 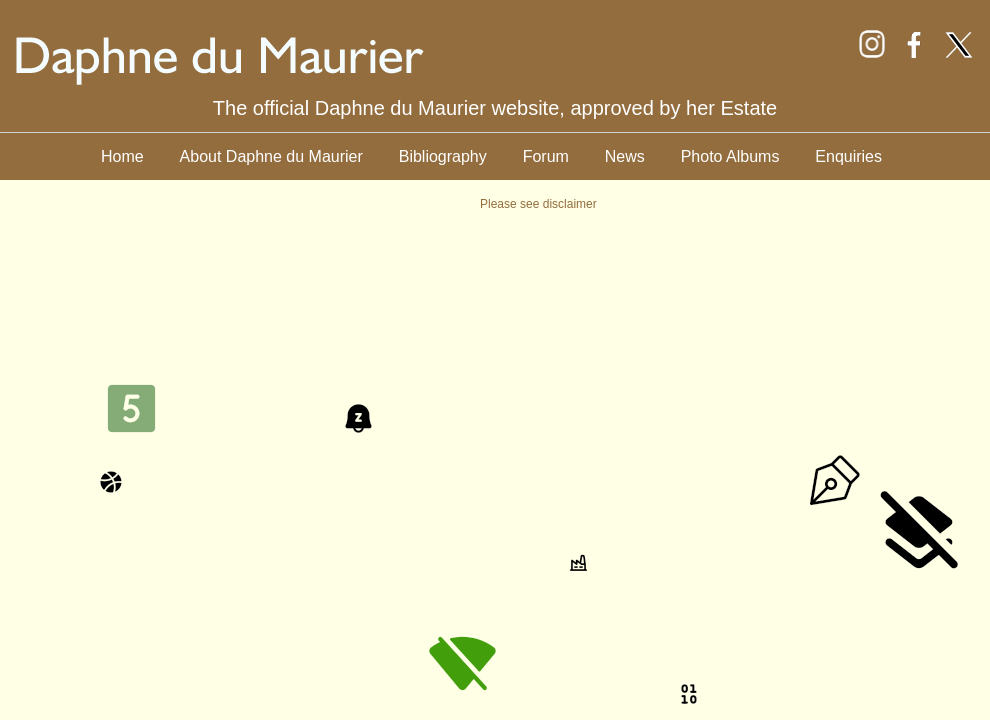 What do you see at coordinates (131, 408) in the screenshot?
I see `indicates step 5 in a numbered sequence` at bounding box center [131, 408].